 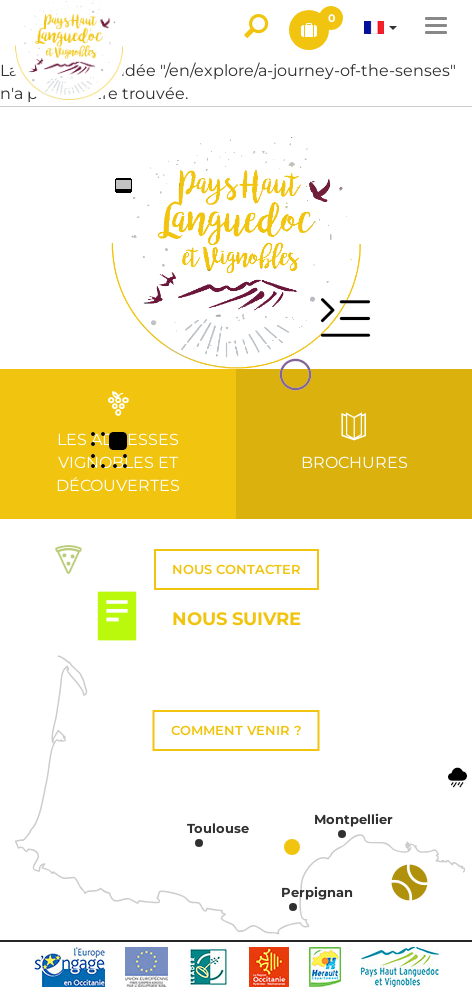 I want to click on increase text indent level, so click(x=345, y=318).